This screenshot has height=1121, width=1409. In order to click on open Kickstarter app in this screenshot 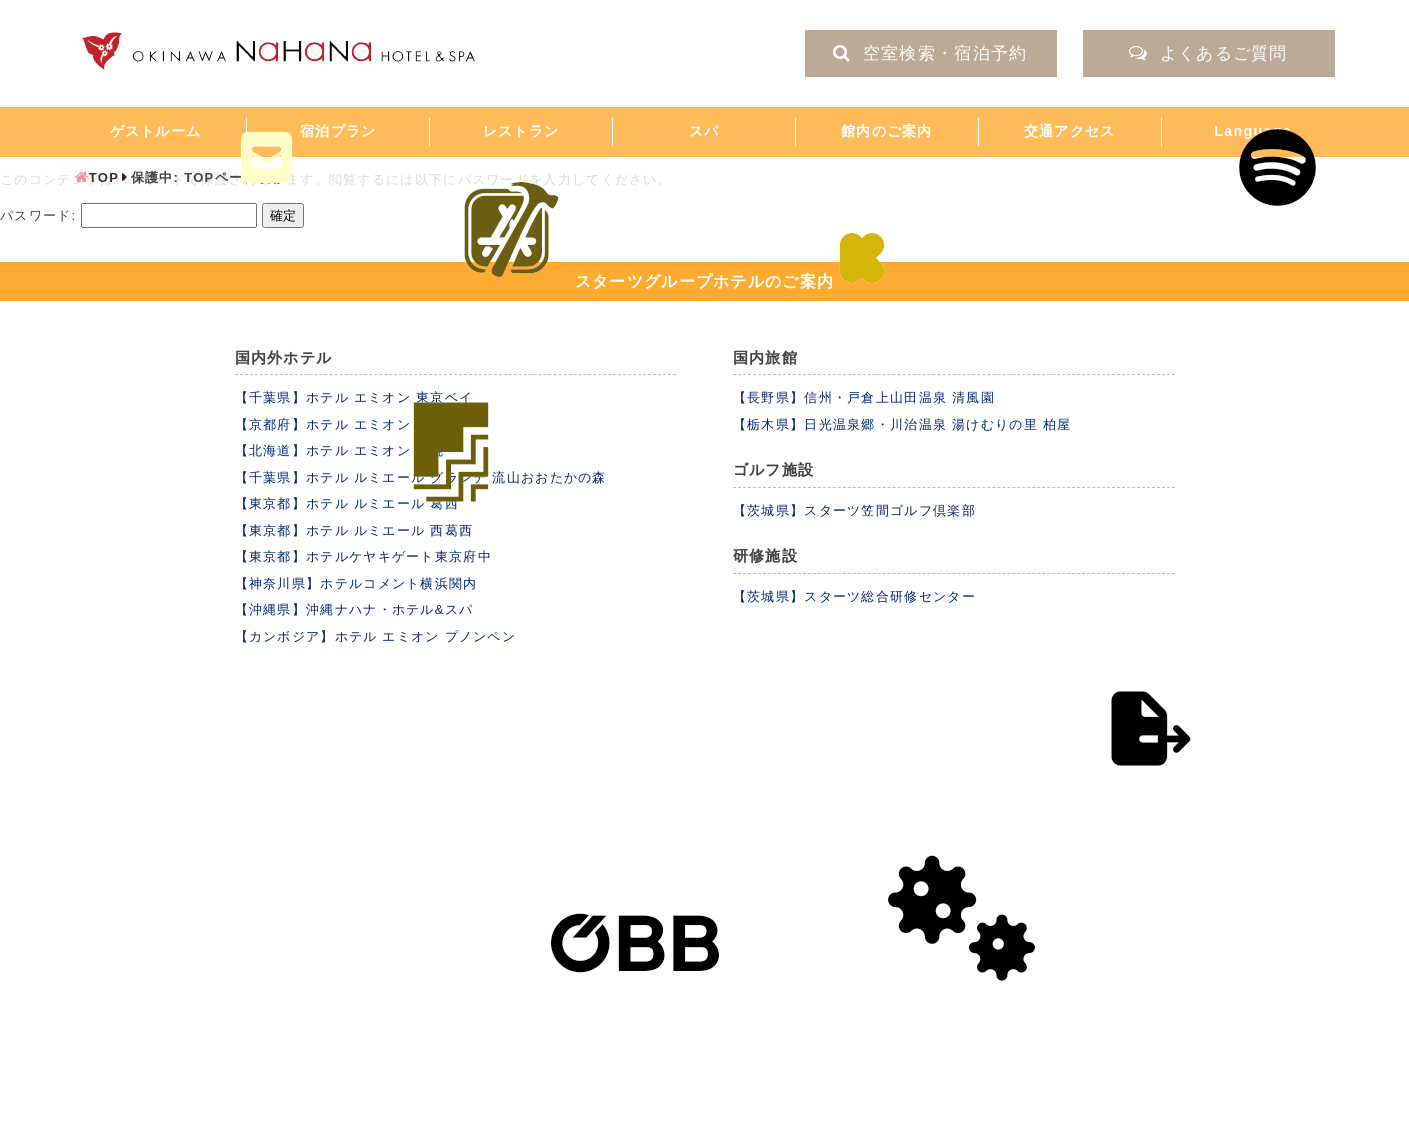, I will do `click(862, 258)`.